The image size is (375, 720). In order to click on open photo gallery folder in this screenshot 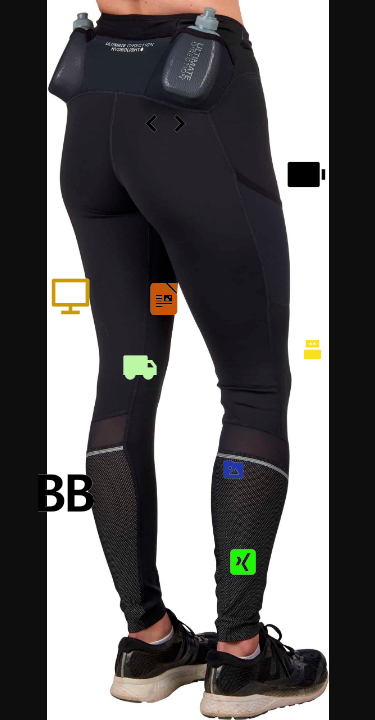, I will do `click(233, 469)`.